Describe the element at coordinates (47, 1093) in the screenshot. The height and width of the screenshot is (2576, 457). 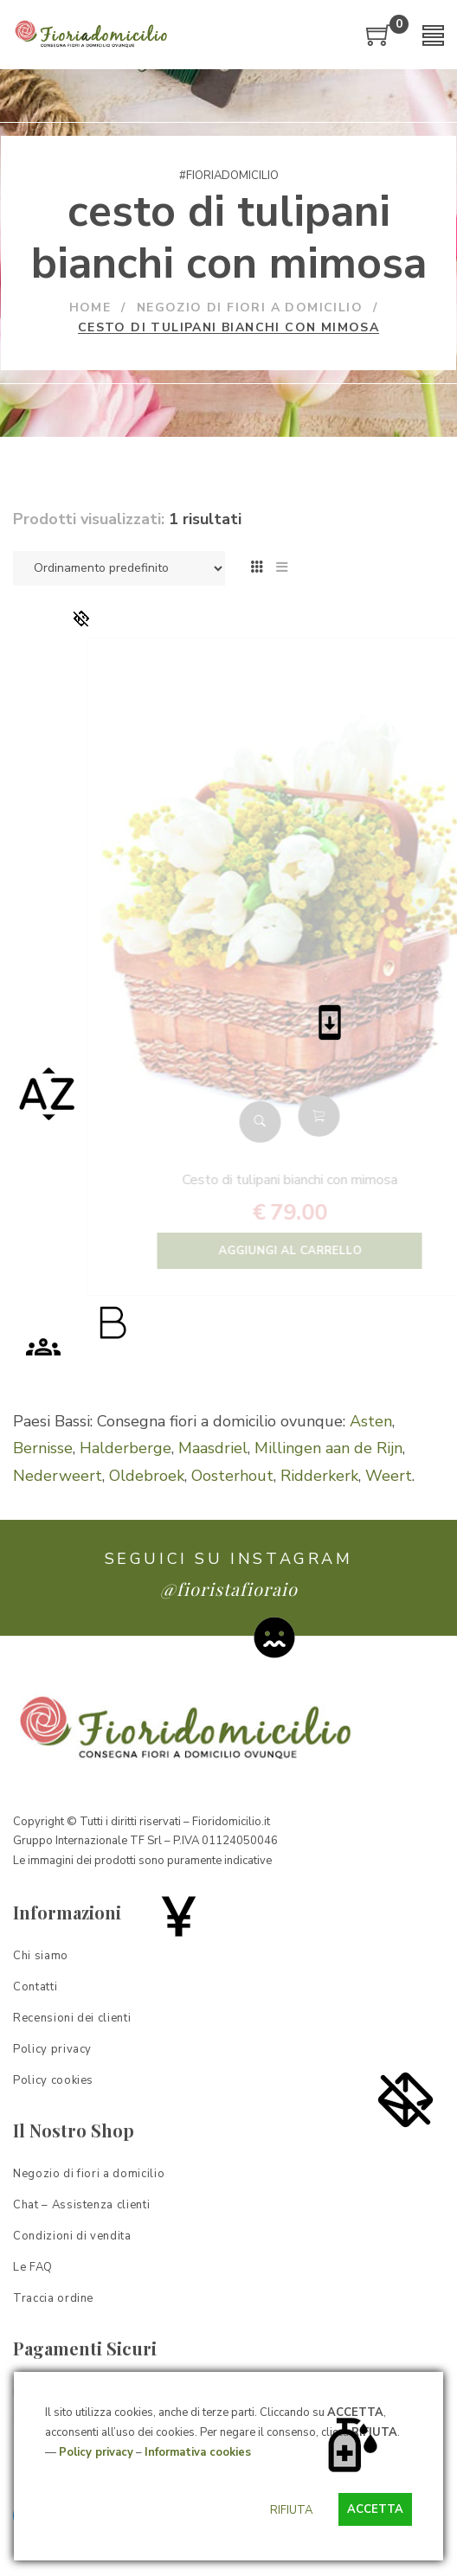
I see `sort items alphabetically` at that location.